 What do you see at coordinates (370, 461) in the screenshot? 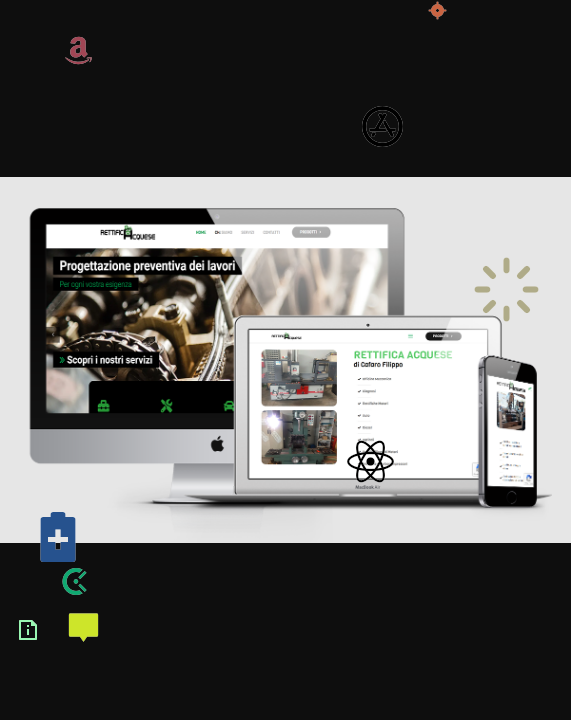
I see `react.js framework logo` at bounding box center [370, 461].